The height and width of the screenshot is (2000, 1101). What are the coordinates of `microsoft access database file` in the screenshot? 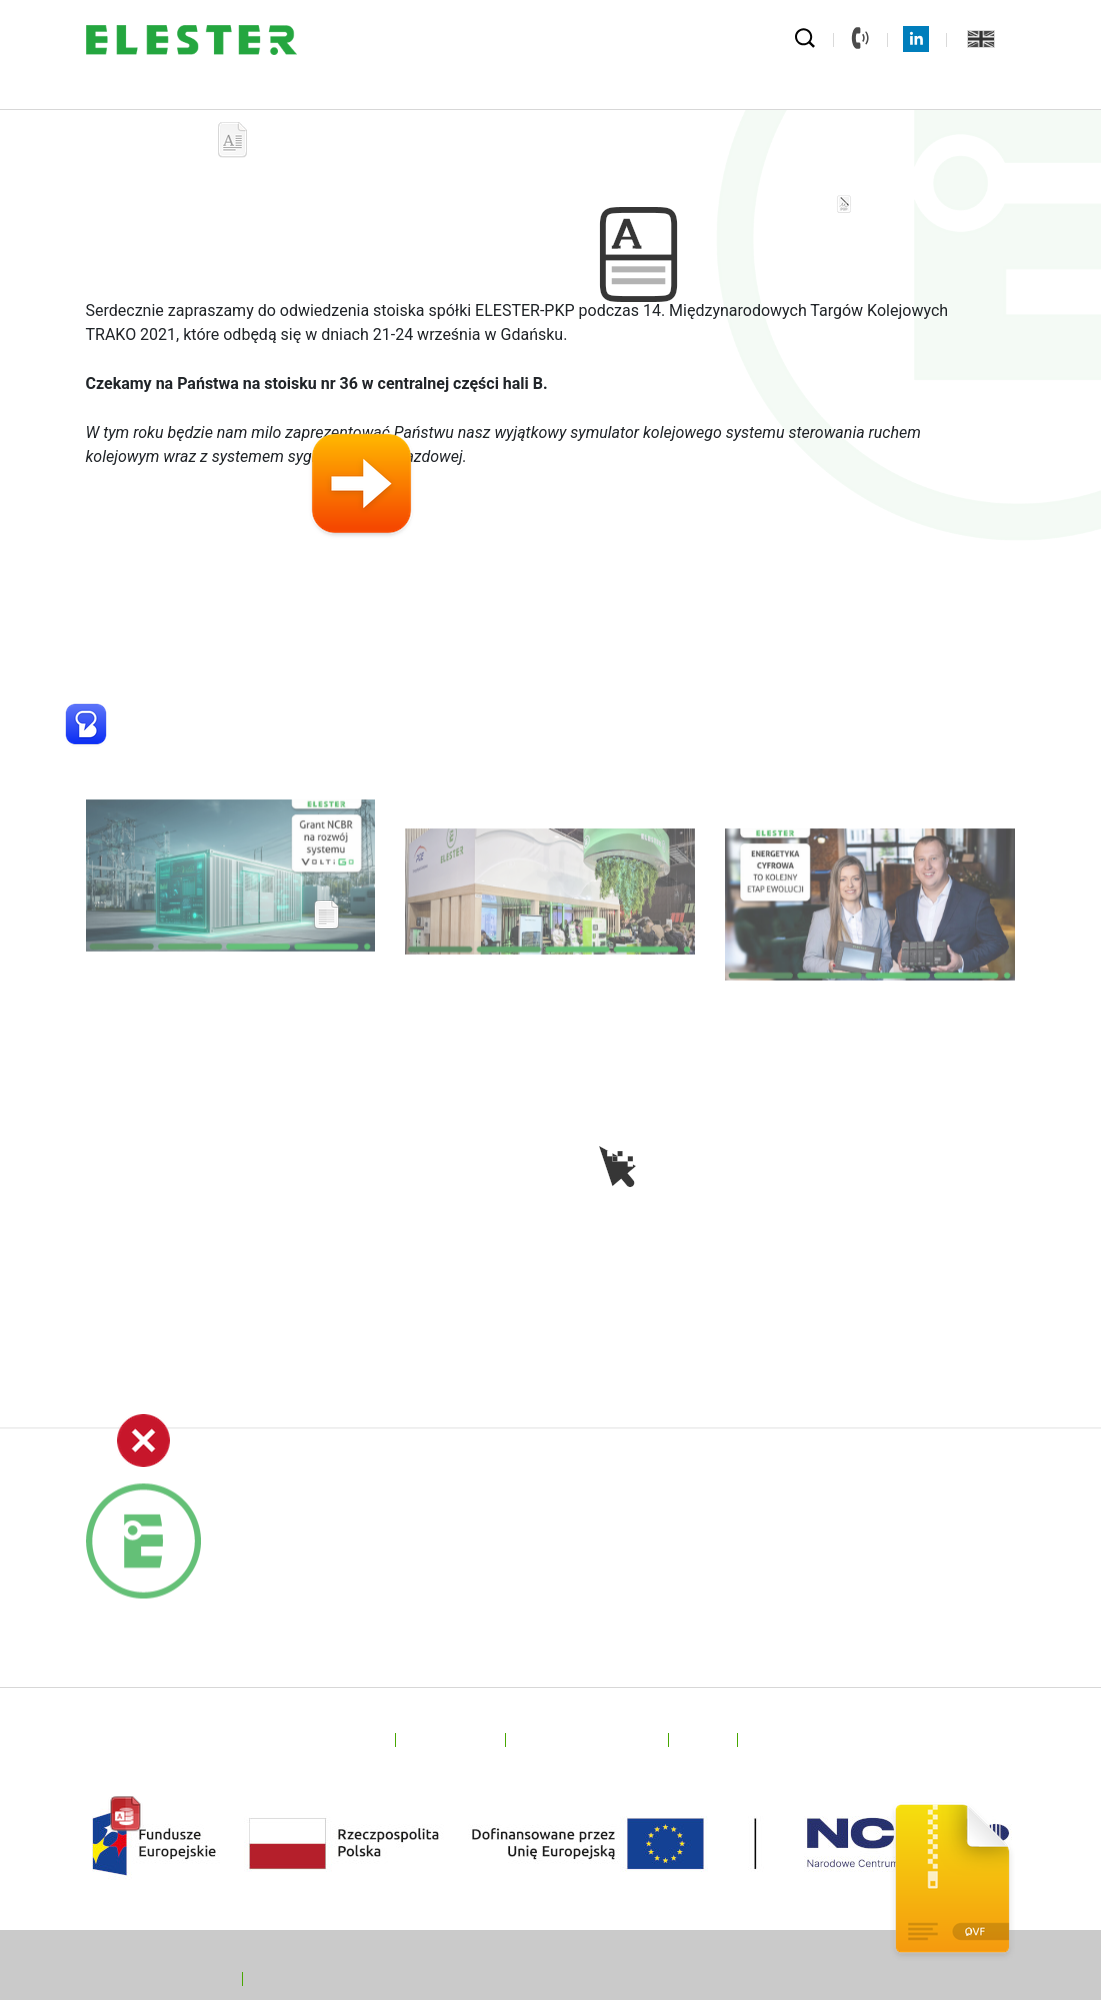 It's located at (125, 1813).